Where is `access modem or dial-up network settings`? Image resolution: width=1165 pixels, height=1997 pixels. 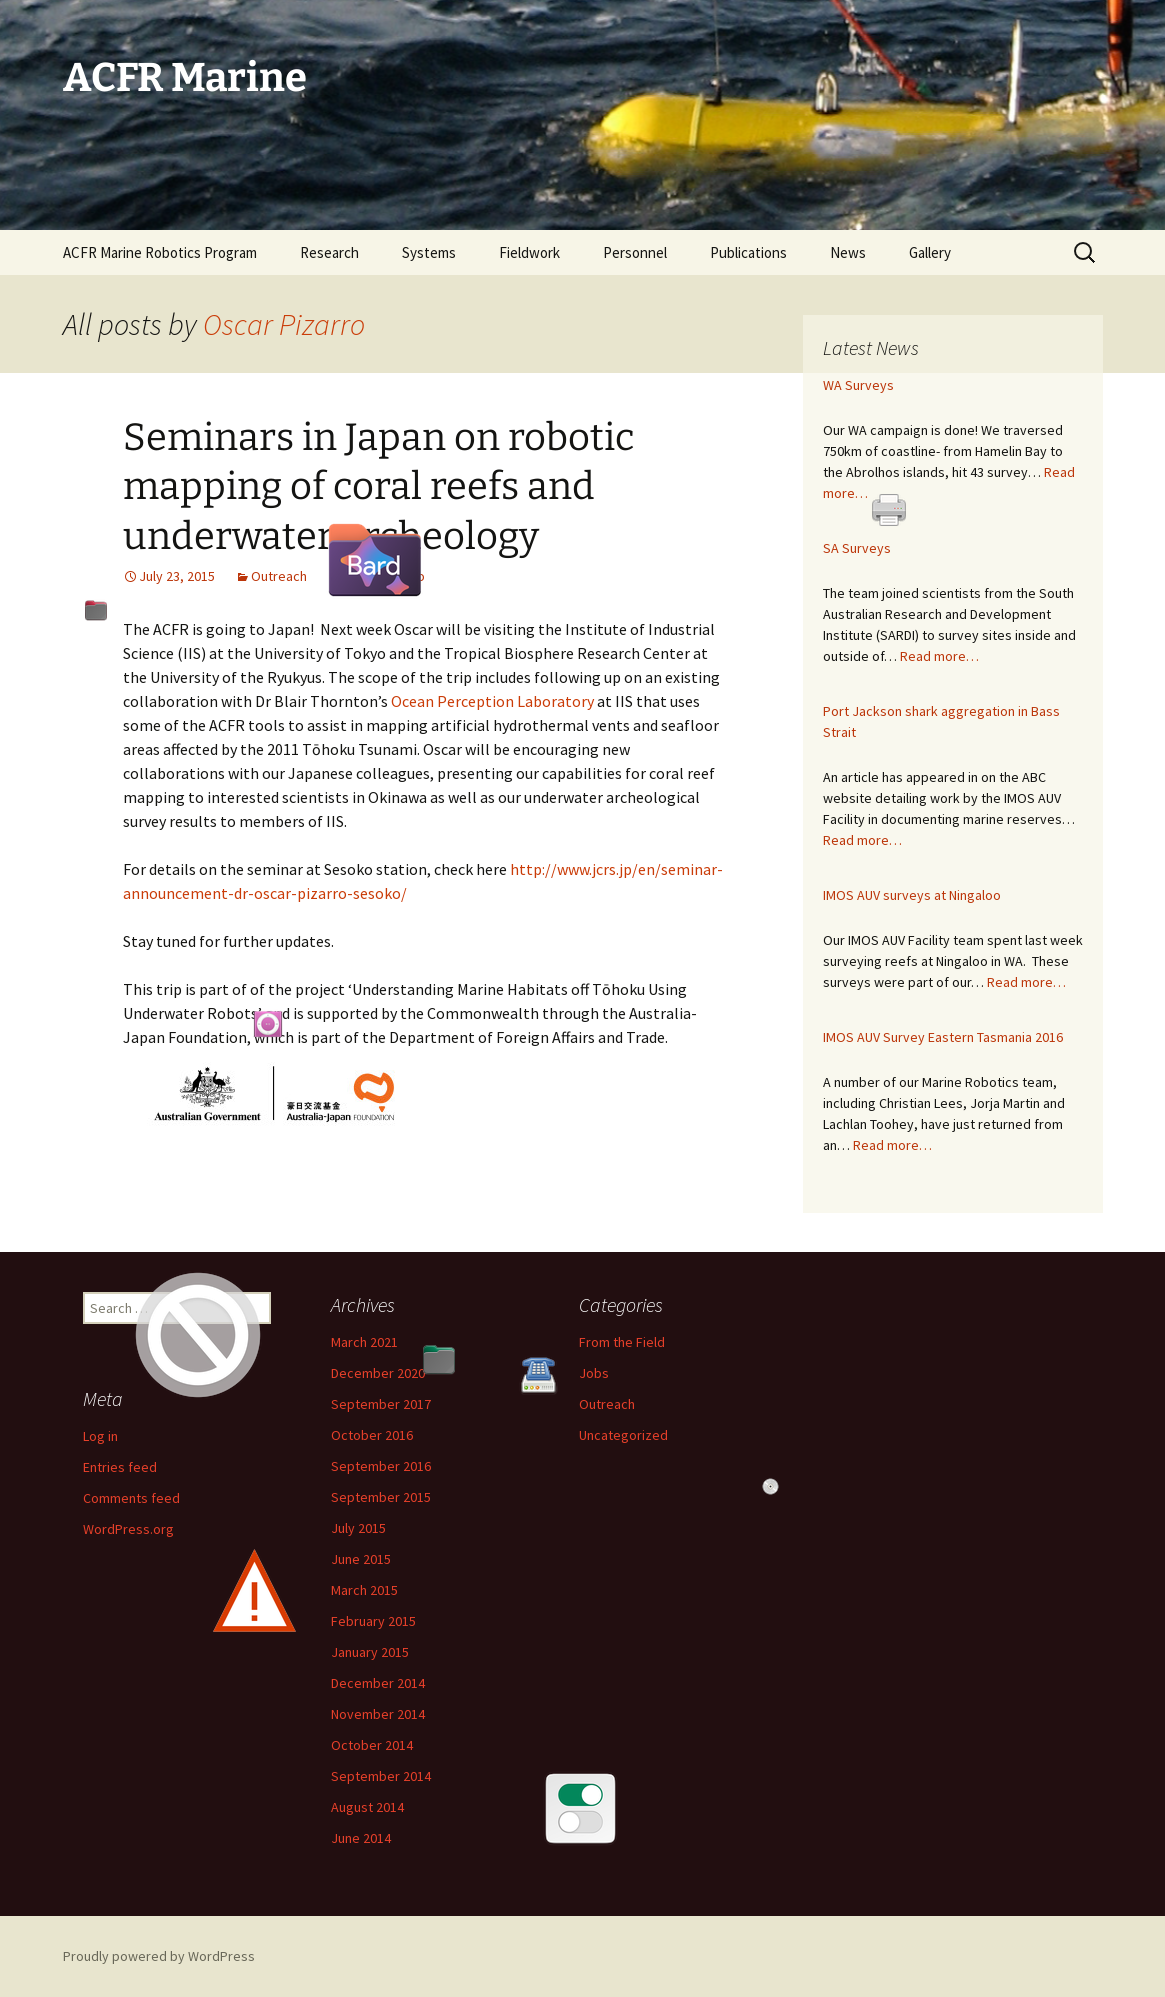 access modem or dial-up network settings is located at coordinates (538, 1376).